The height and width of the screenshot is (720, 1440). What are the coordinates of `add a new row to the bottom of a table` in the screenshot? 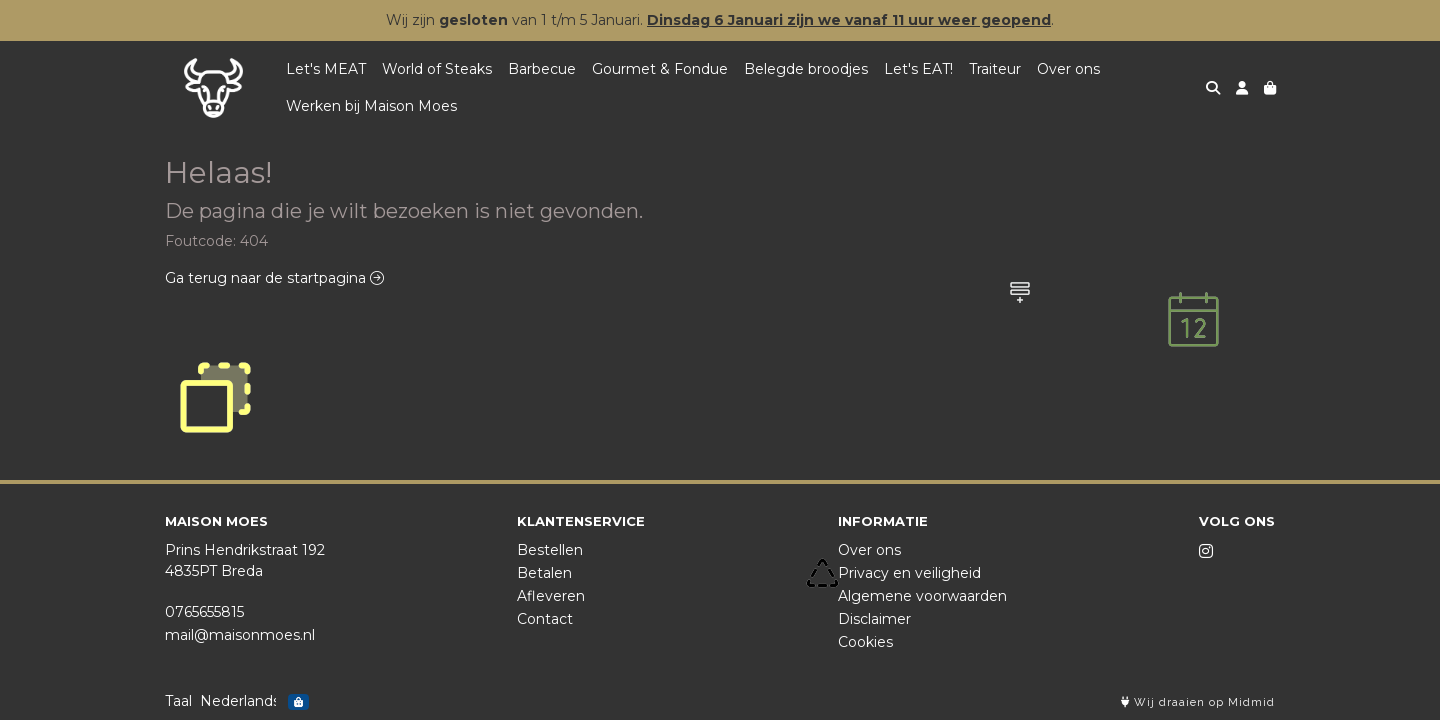 It's located at (1020, 291).